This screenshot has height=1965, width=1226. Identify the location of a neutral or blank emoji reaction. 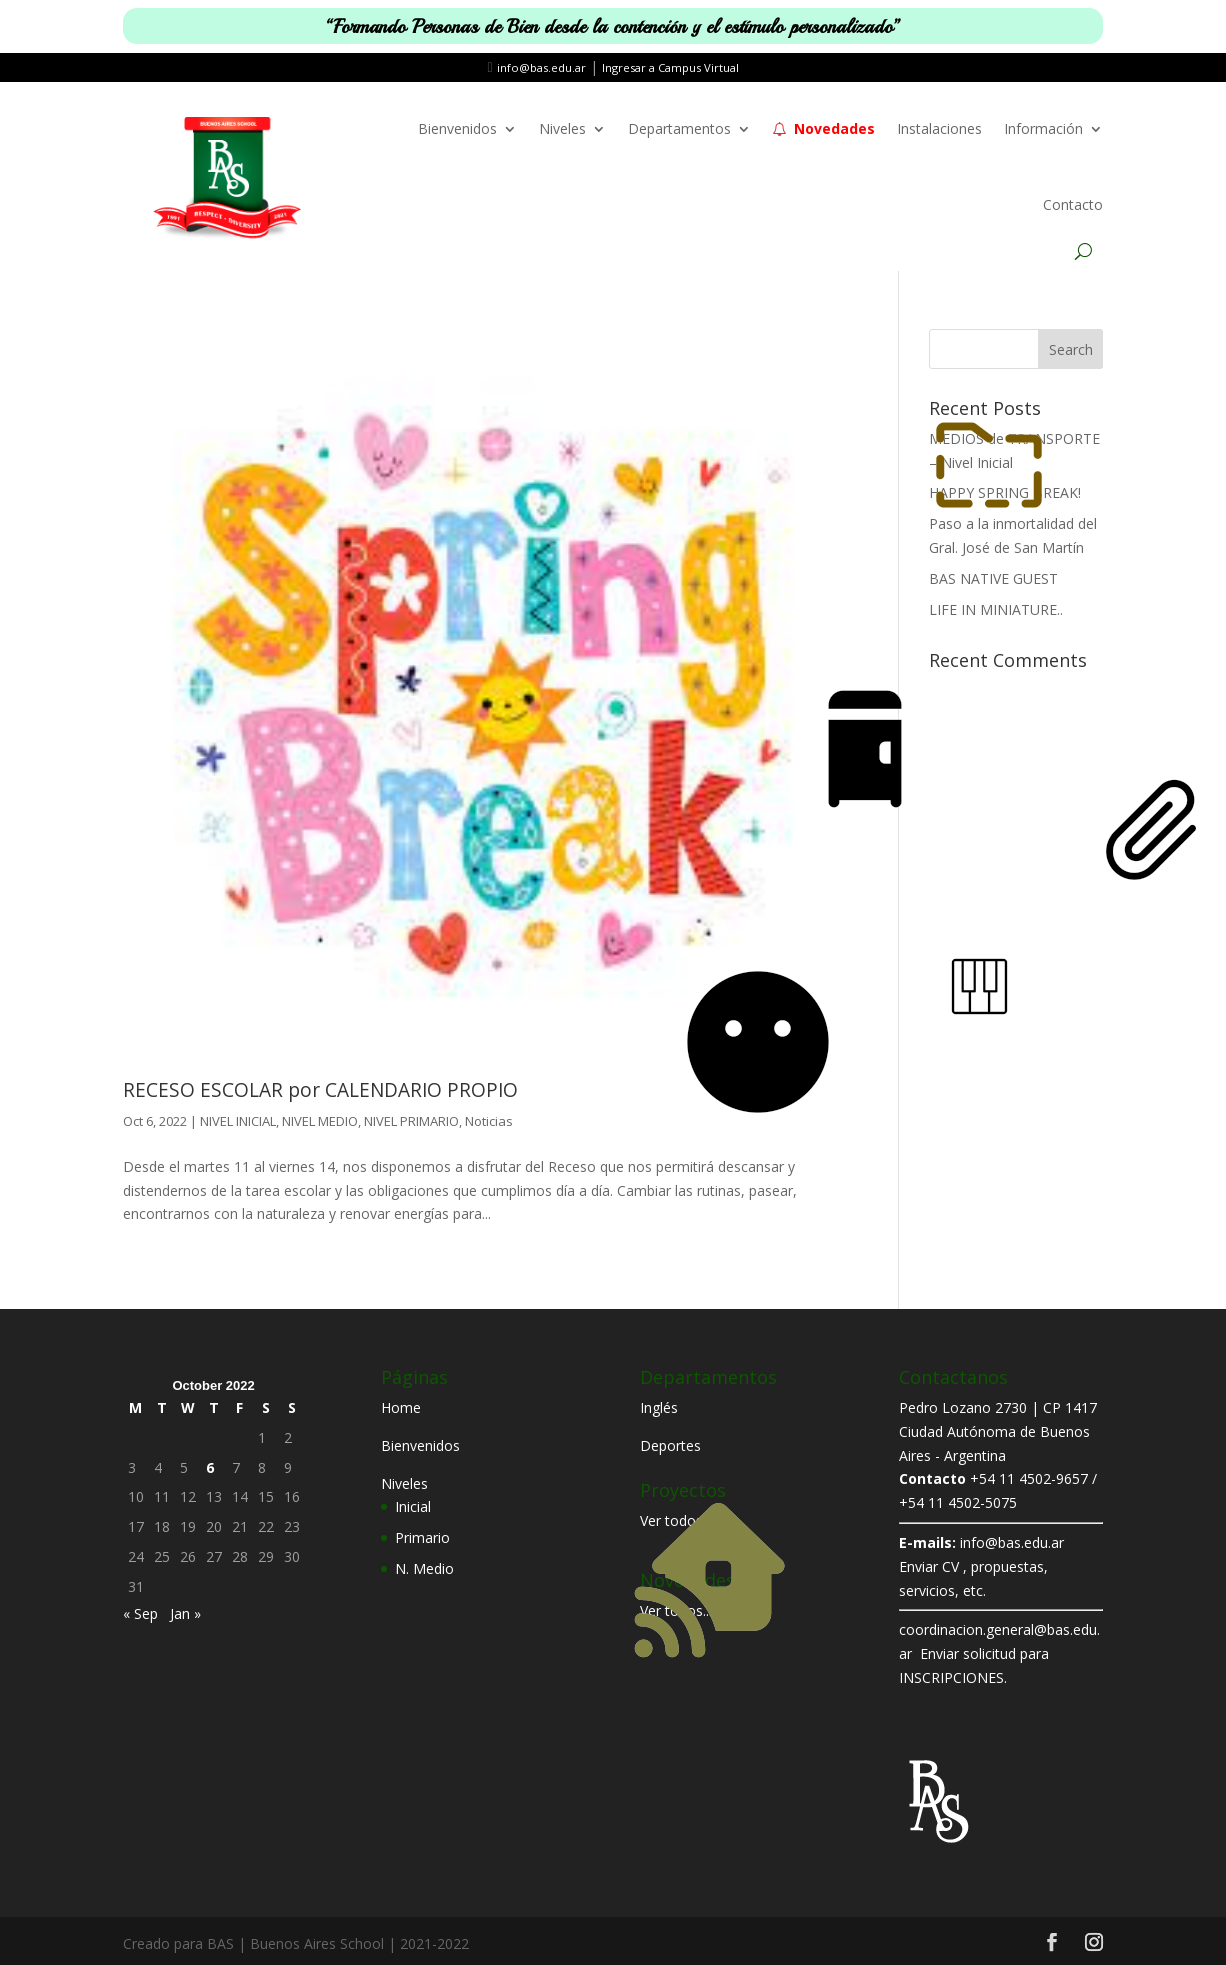
(758, 1042).